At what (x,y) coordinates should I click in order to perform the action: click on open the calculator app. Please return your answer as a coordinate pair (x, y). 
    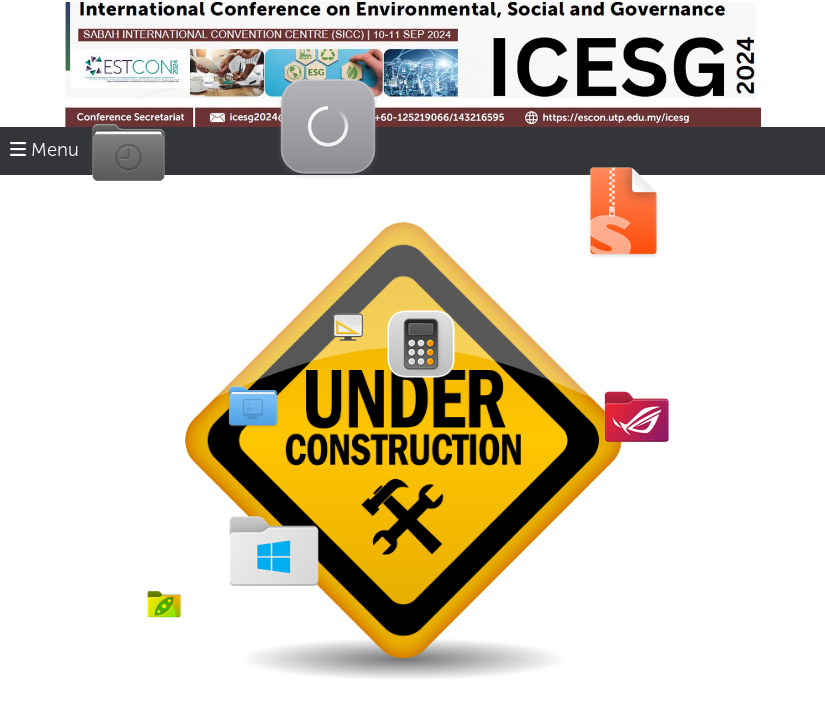
    Looking at the image, I should click on (421, 344).